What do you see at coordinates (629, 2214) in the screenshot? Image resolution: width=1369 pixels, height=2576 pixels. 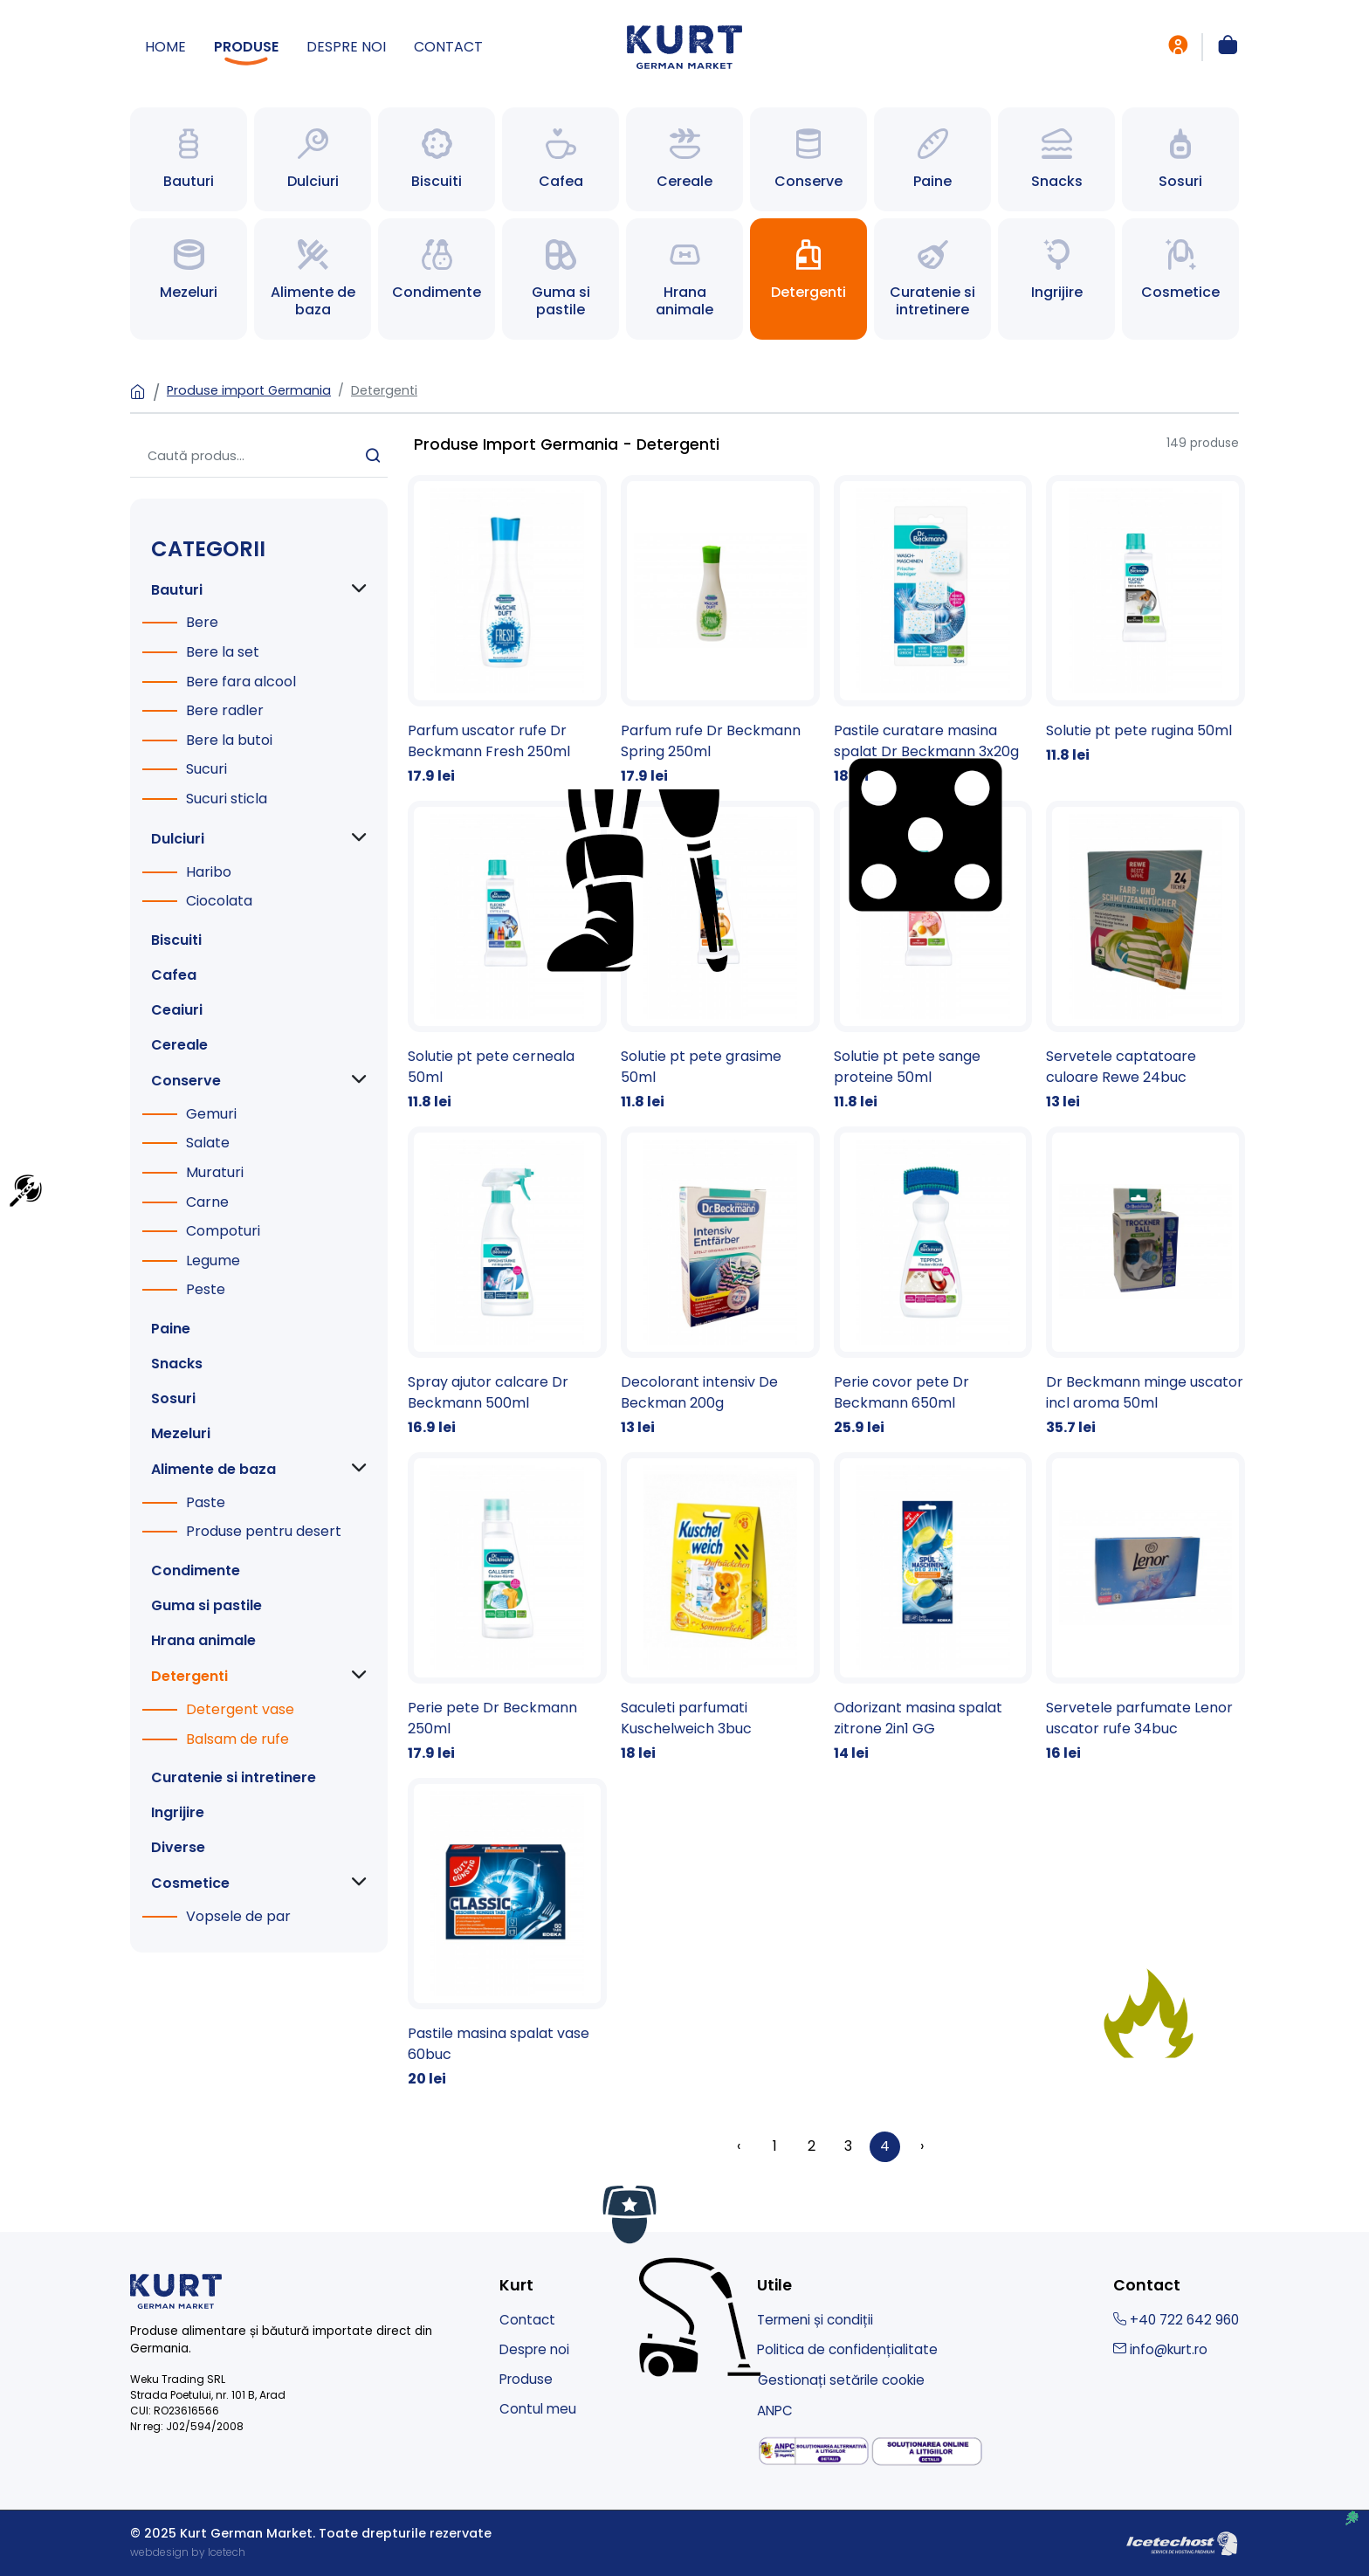 I see `select Russian-style winter hat accessory` at bounding box center [629, 2214].